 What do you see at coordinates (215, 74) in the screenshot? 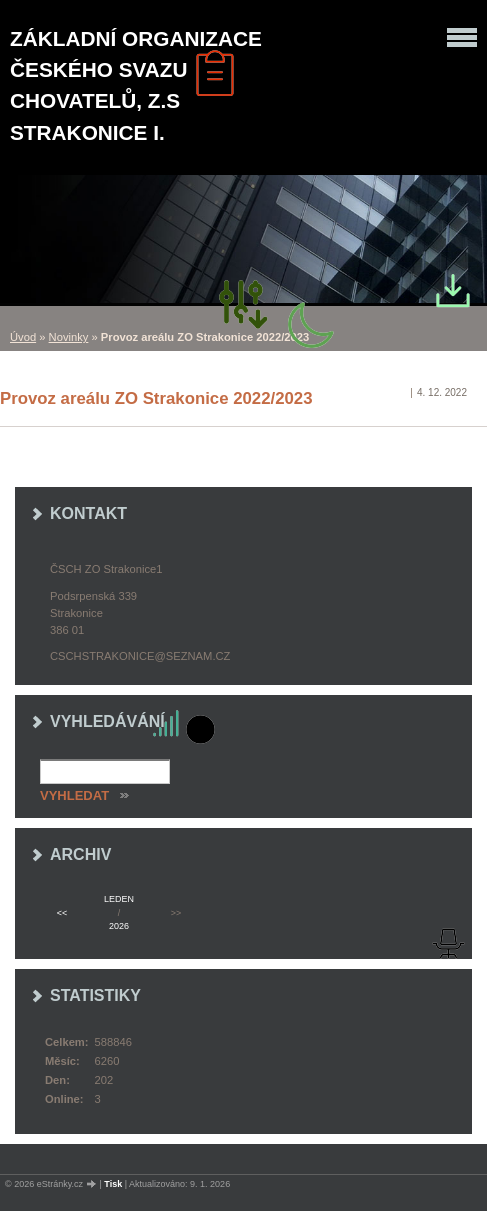
I see `view clipboard contents` at bounding box center [215, 74].